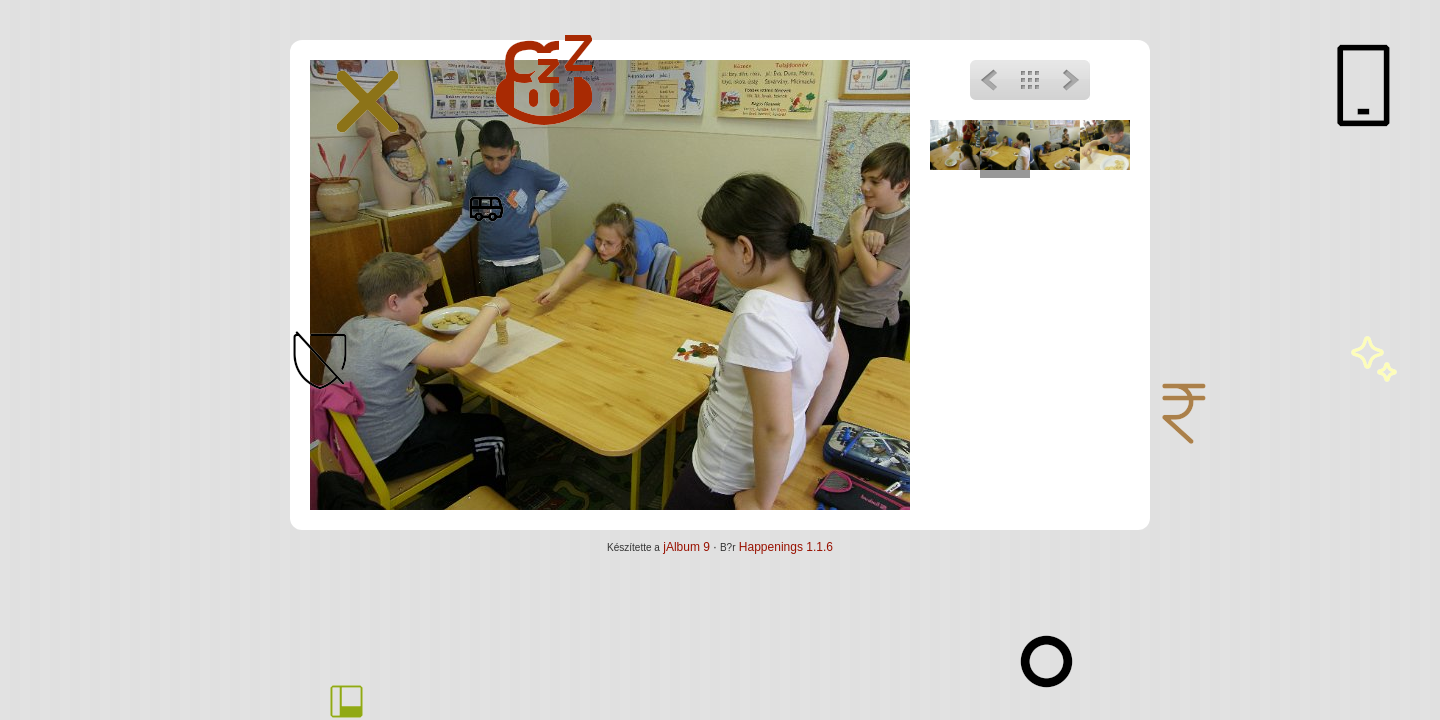 The width and height of the screenshot is (1440, 720). I want to click on view prices in Indian rupees, so click(1181, 412).